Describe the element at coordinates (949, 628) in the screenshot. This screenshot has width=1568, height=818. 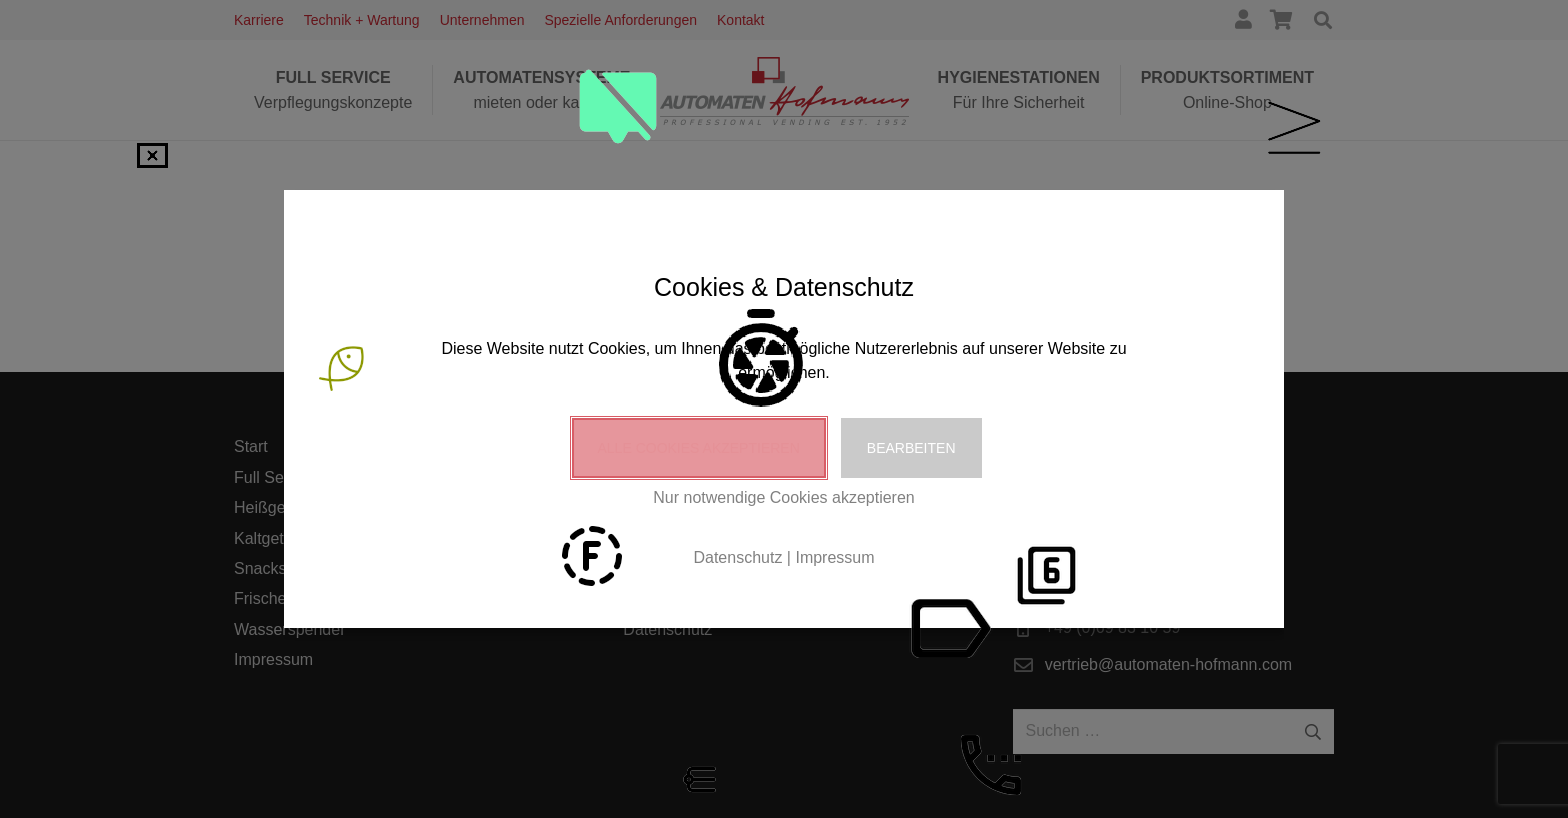
I see `add a label or tag to an item` at that location.